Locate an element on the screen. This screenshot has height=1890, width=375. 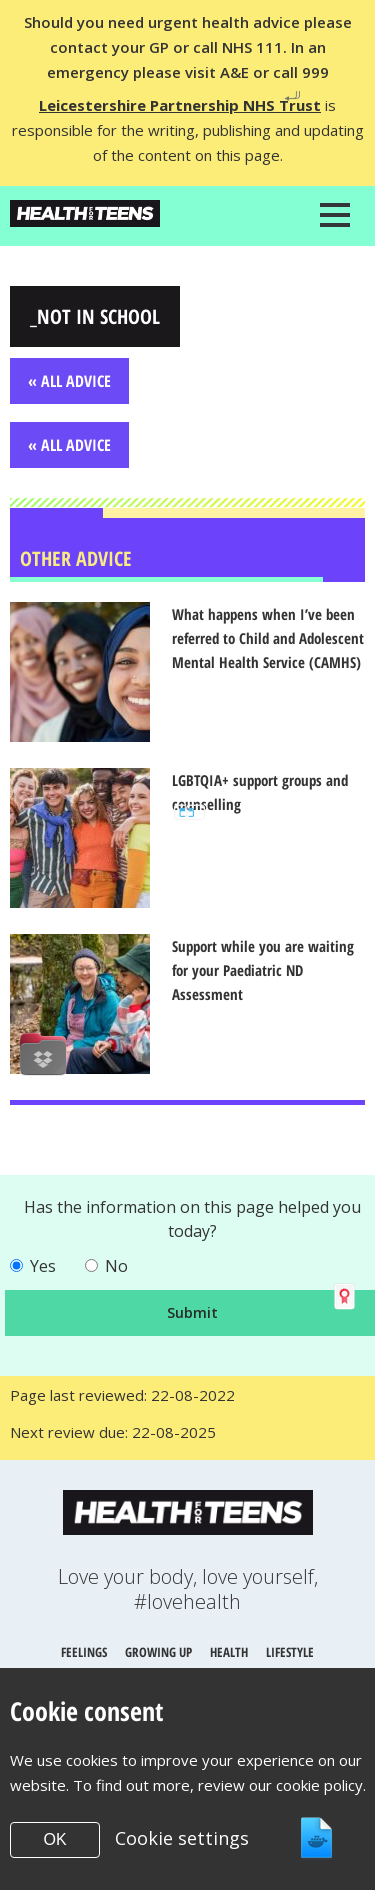
snap window to left half of screen is located at coordinates (189, 812).